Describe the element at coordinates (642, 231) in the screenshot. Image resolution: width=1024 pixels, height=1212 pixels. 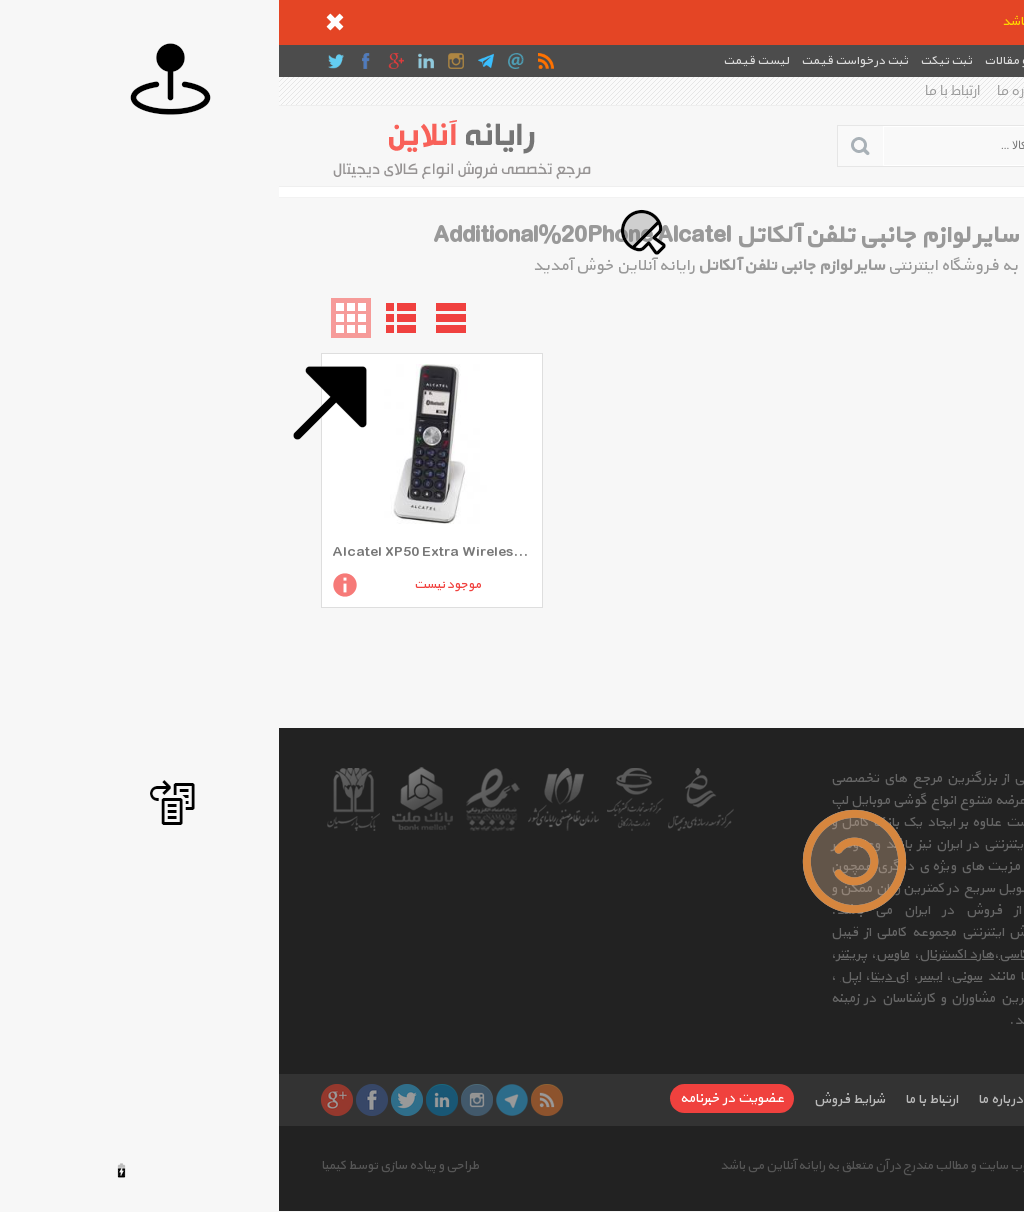
I see `access ping pong or table tennis game` at that location.